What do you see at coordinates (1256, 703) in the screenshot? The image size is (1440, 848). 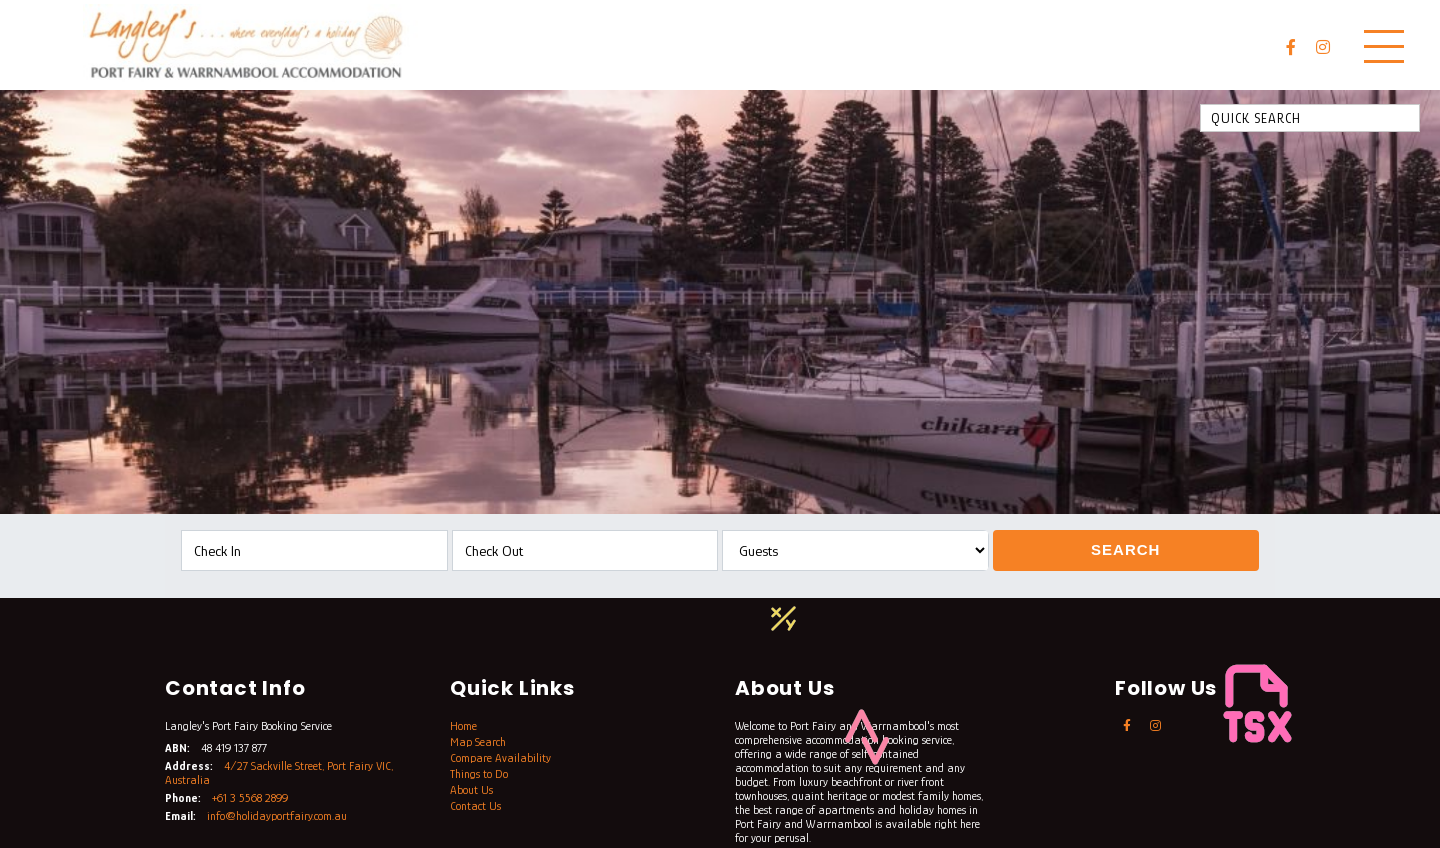 I see `indicates a TypeScript React (.tsx) file` at bounding box center [1256, 703].